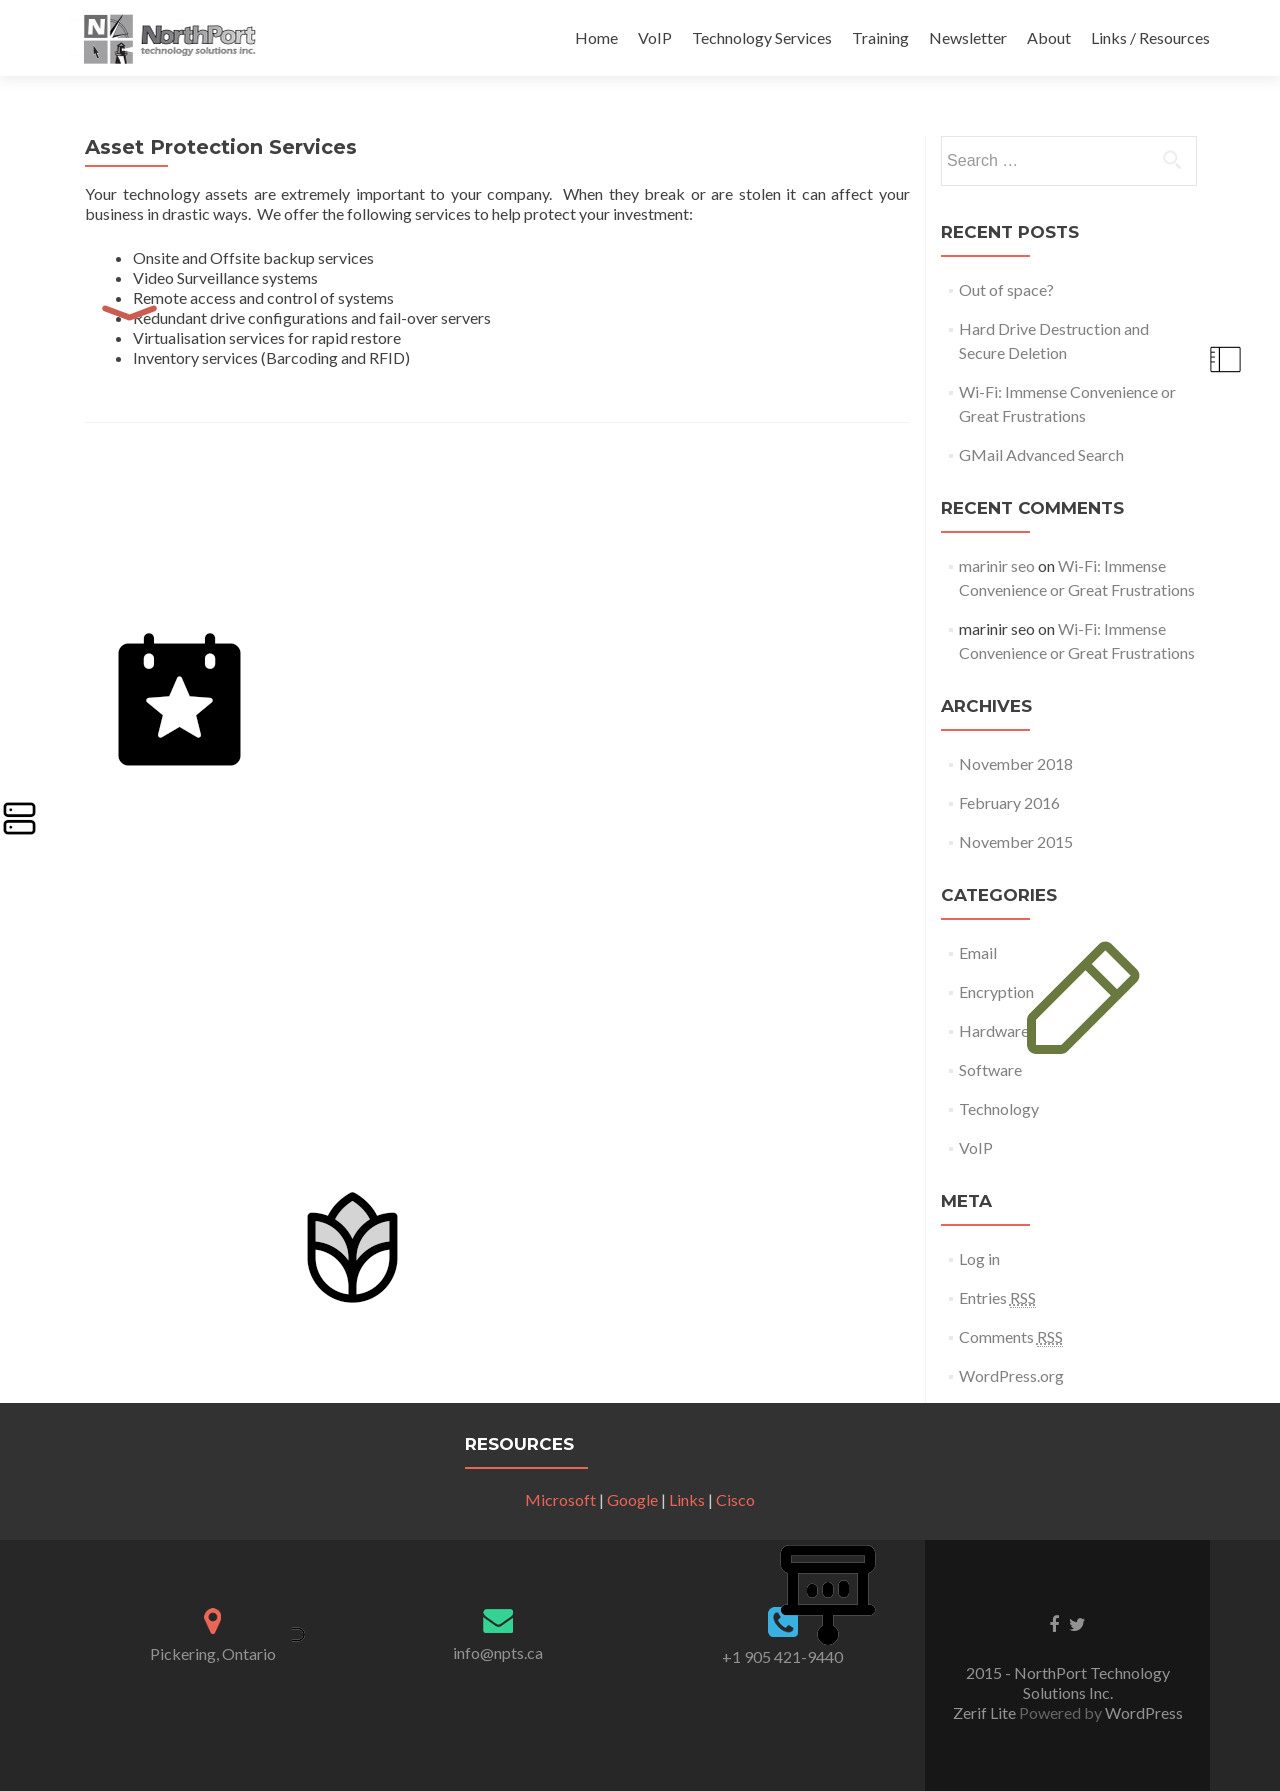 The width and height of the screenshot is (1280, 1791). I want to click on toggle the sidebar panel, so click(1225, 359).